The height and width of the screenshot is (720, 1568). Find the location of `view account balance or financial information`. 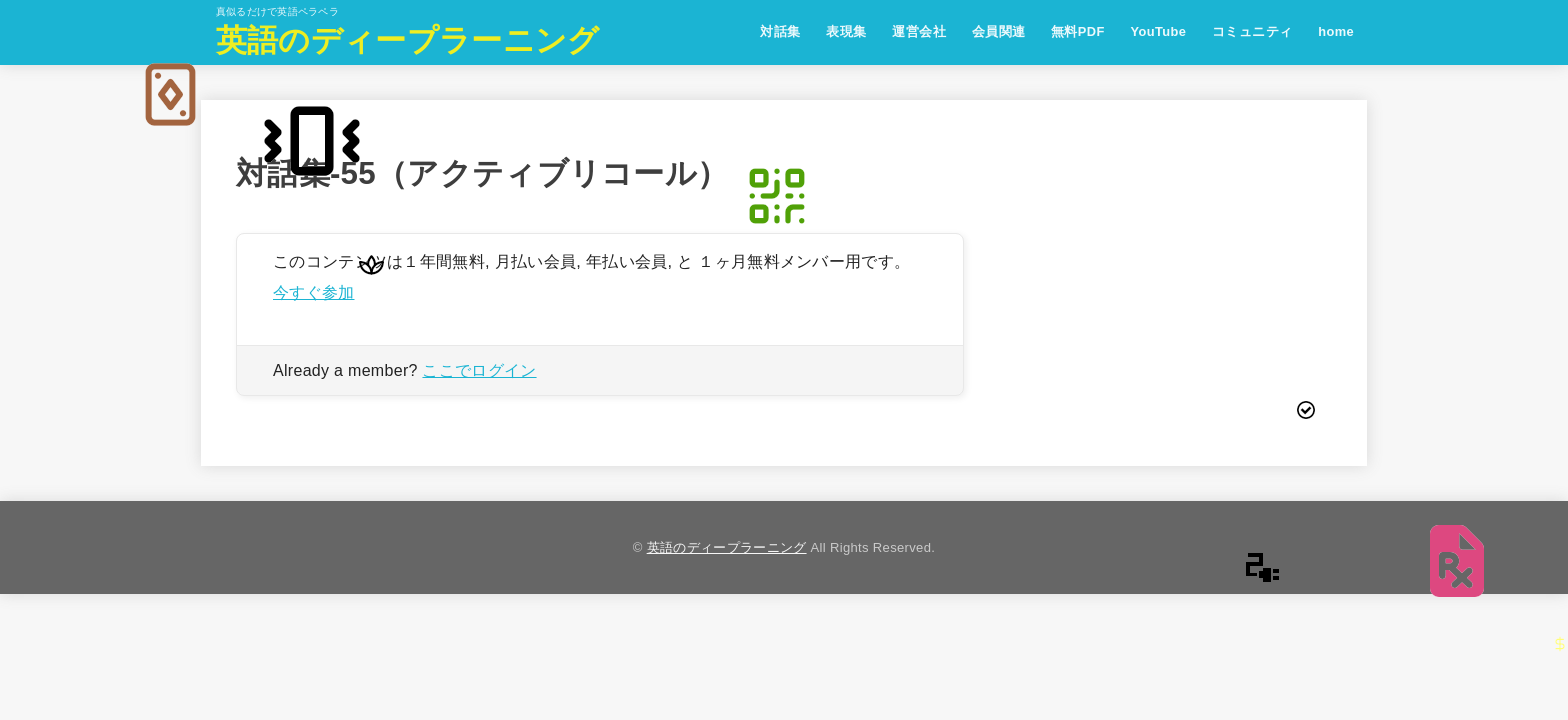

view account balance or financial information is located at coordinates (1560, 644).